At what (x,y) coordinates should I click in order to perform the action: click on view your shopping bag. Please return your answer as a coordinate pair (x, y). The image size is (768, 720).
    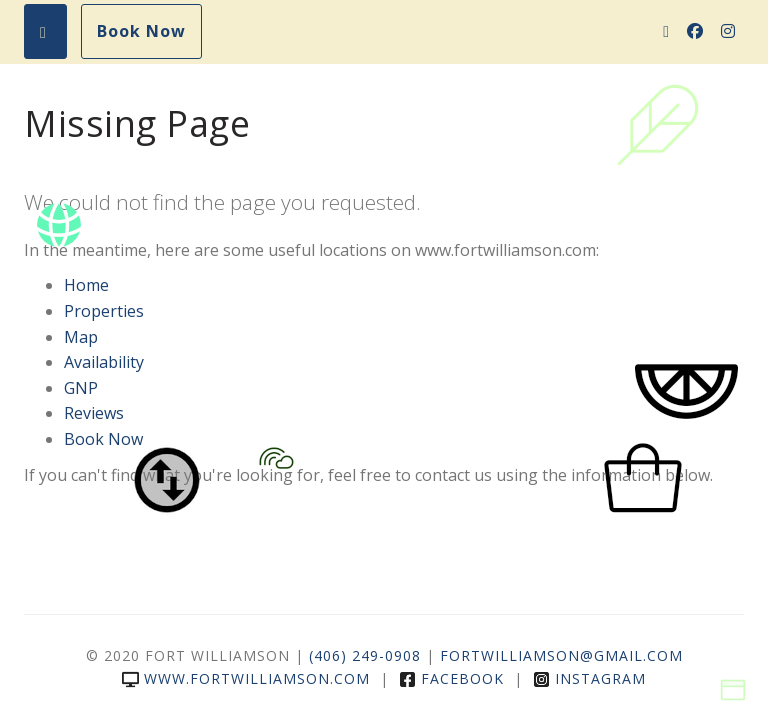
    Looking at the image, I should click on (643, 482).